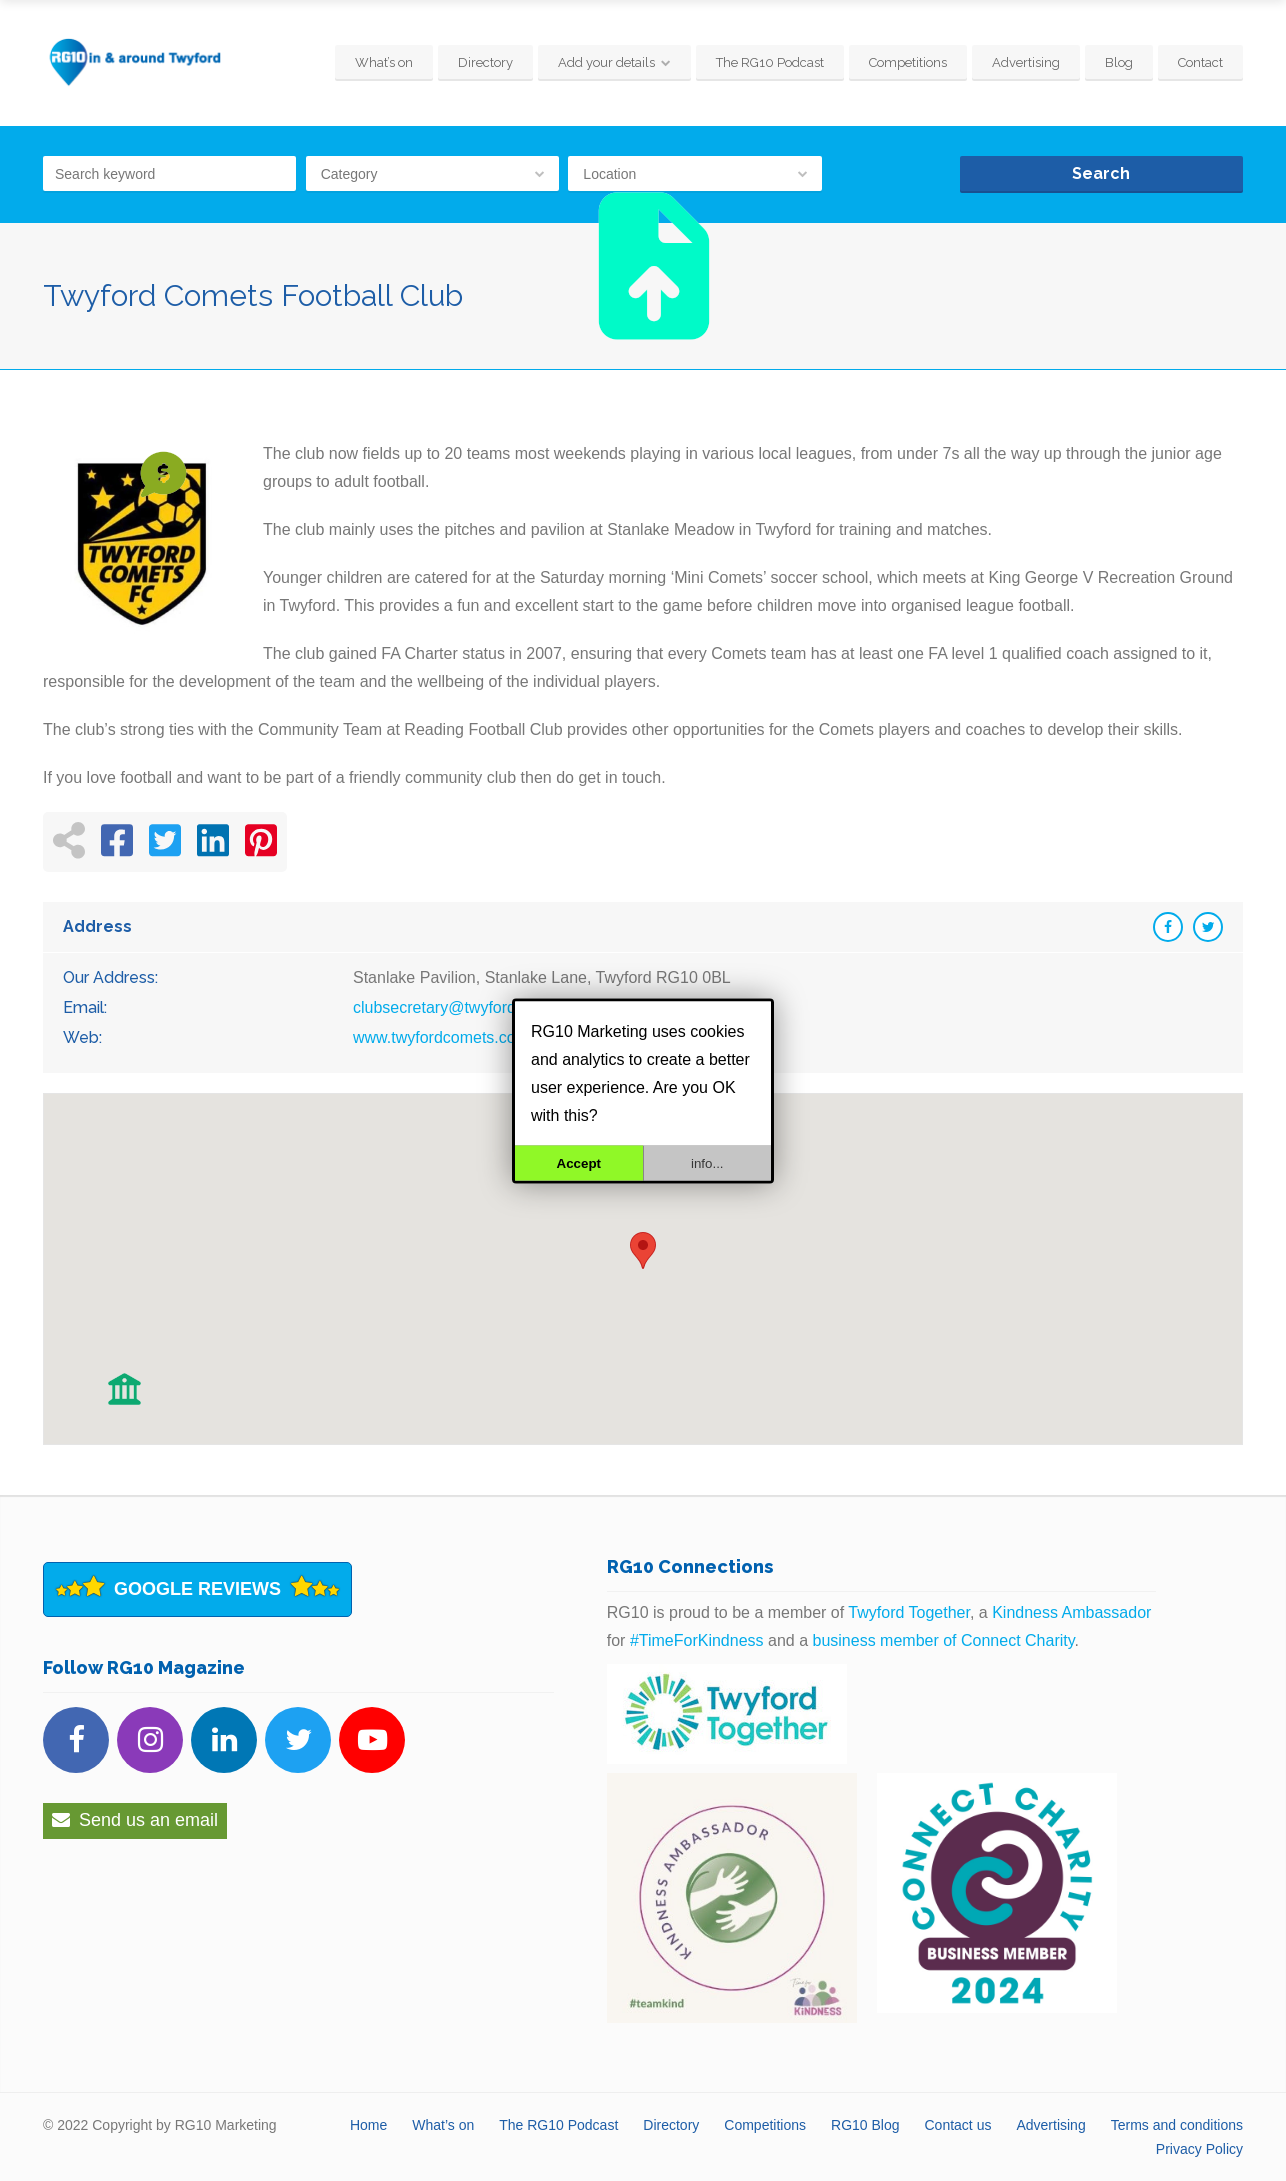  I want to click on view payment or billing messages, so click(163, 474).